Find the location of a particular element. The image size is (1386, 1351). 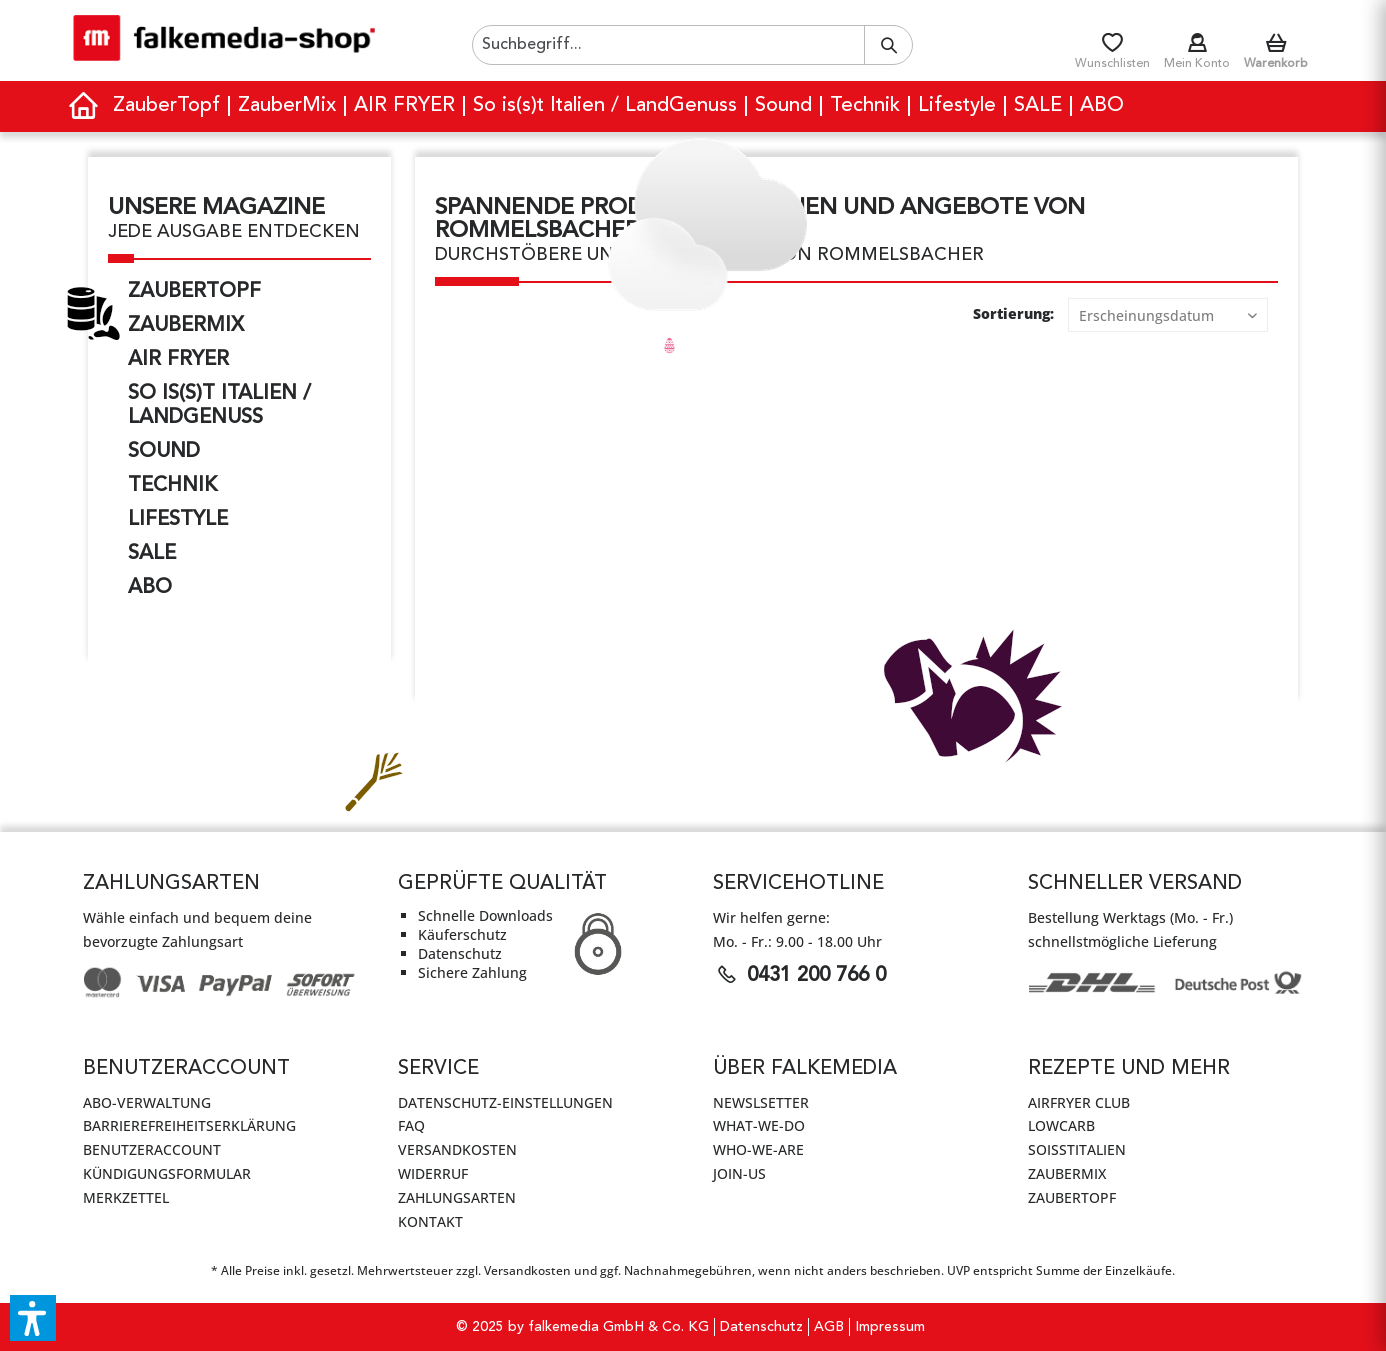

kick attack action in a game is located at coordinates (973, 696).